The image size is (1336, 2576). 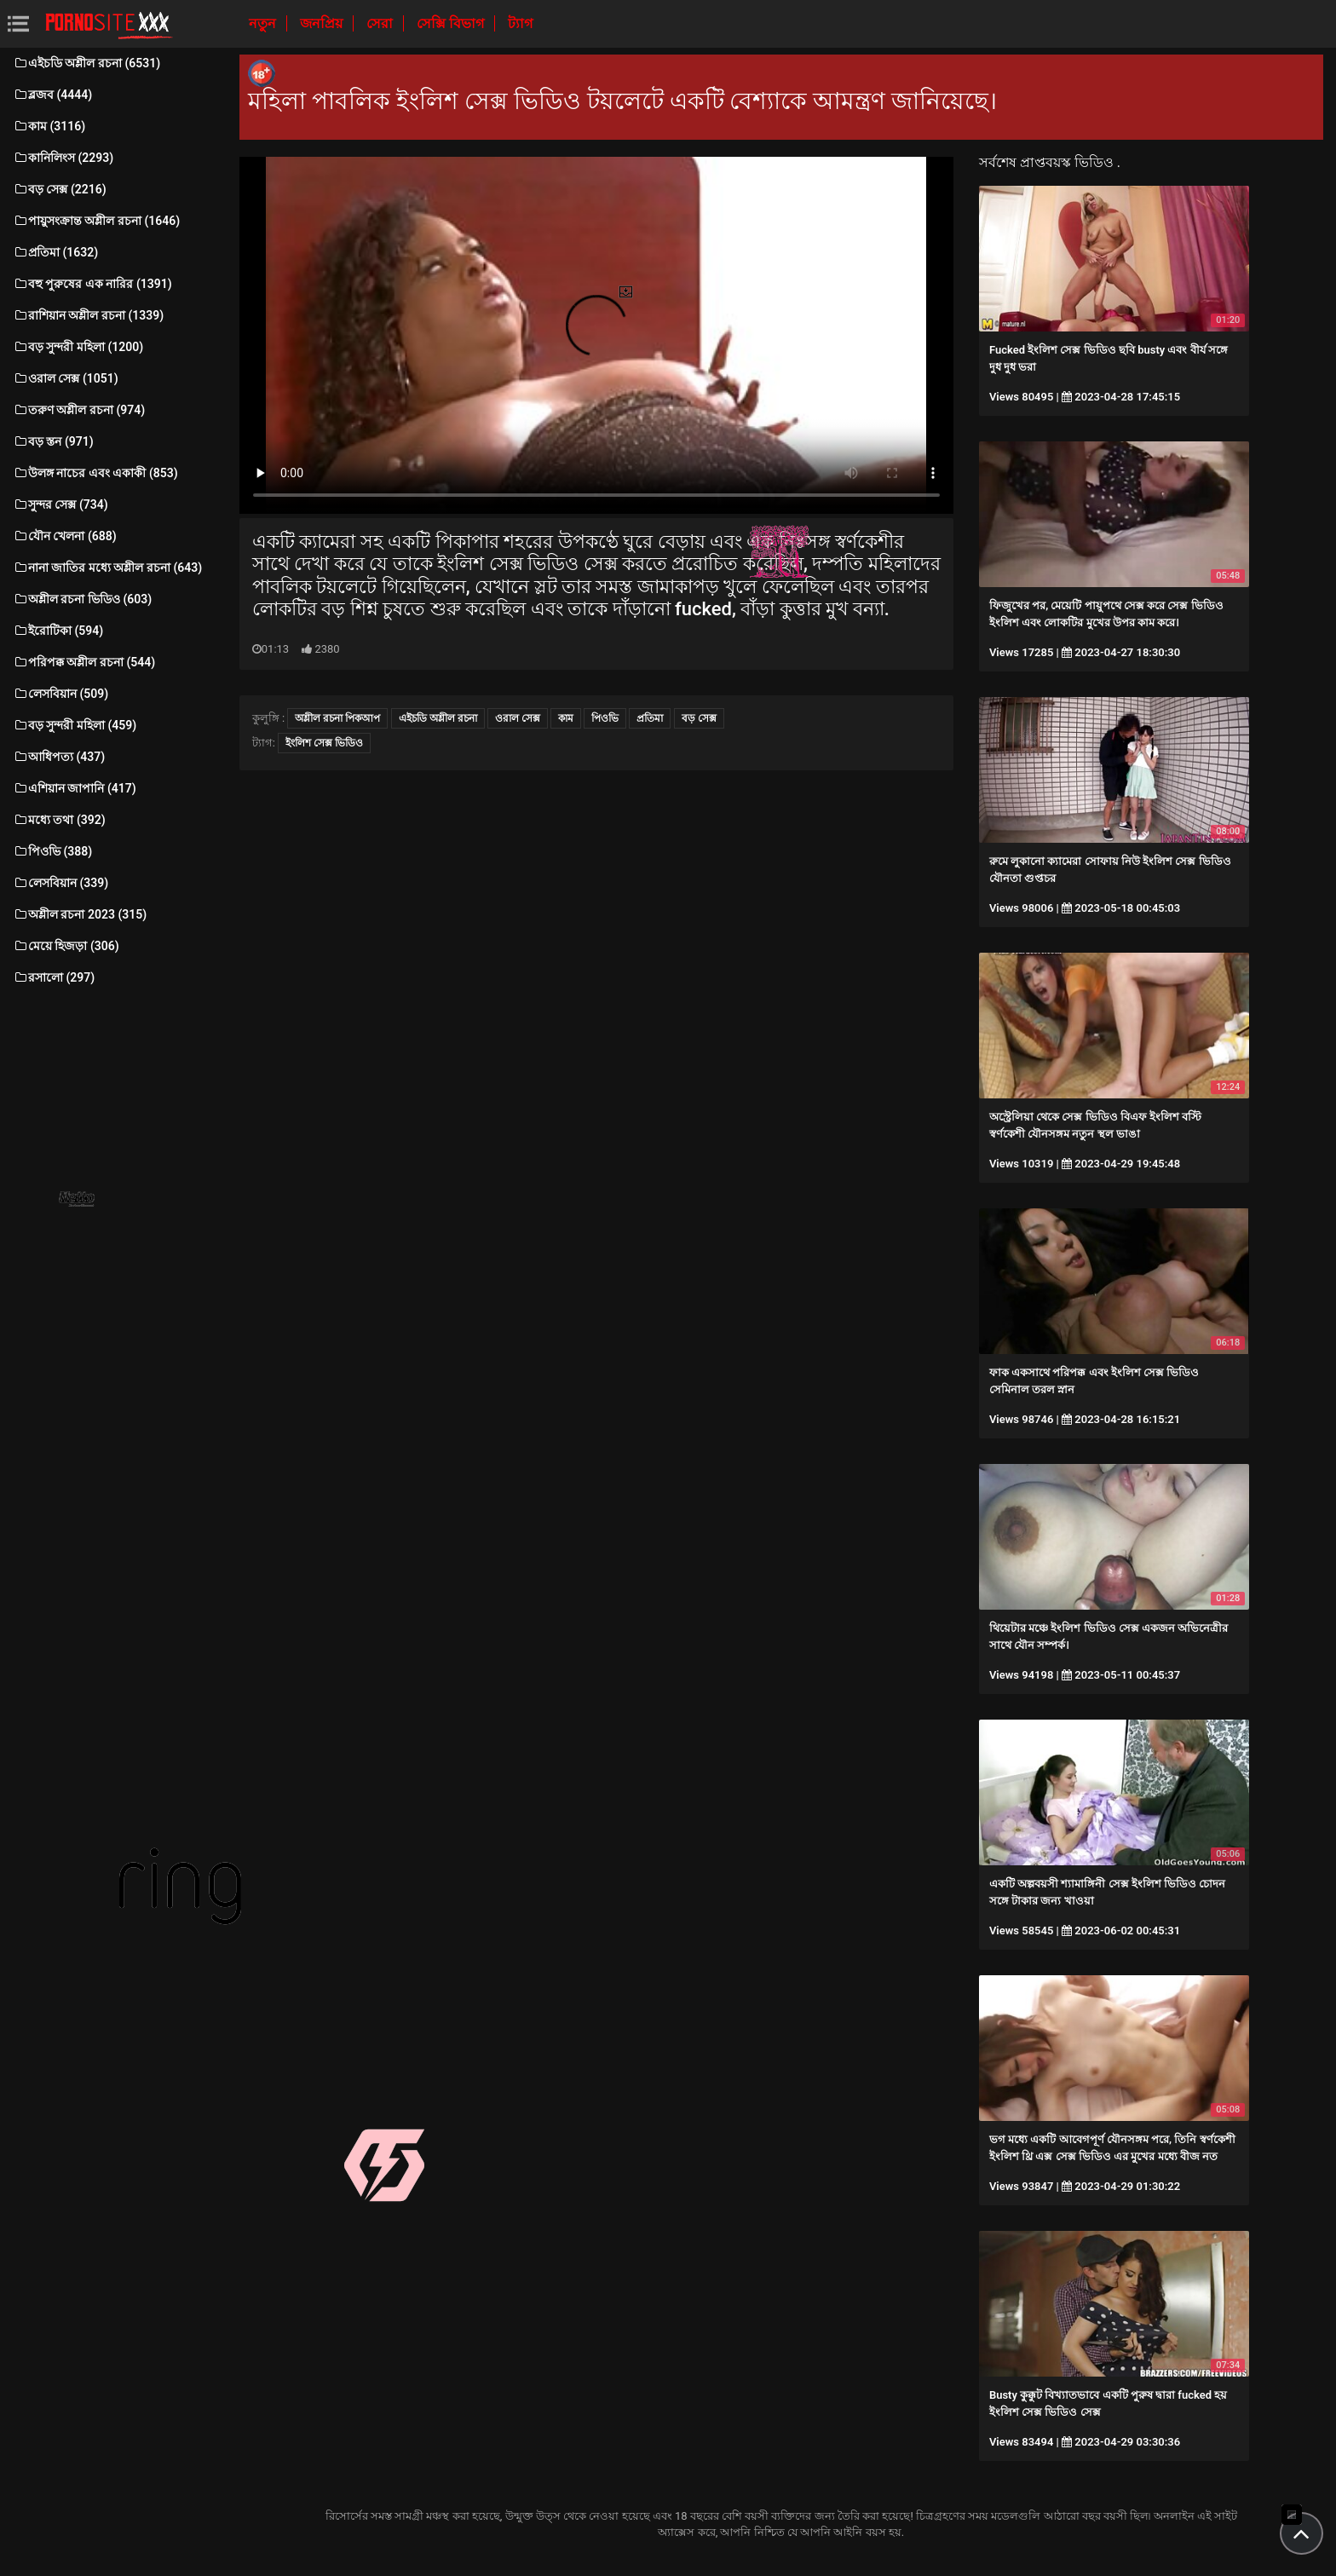 What do you see at coordinates (625, 291) in the screenshot?
I see `import files or data into the application` at bounding box center [625, 291].